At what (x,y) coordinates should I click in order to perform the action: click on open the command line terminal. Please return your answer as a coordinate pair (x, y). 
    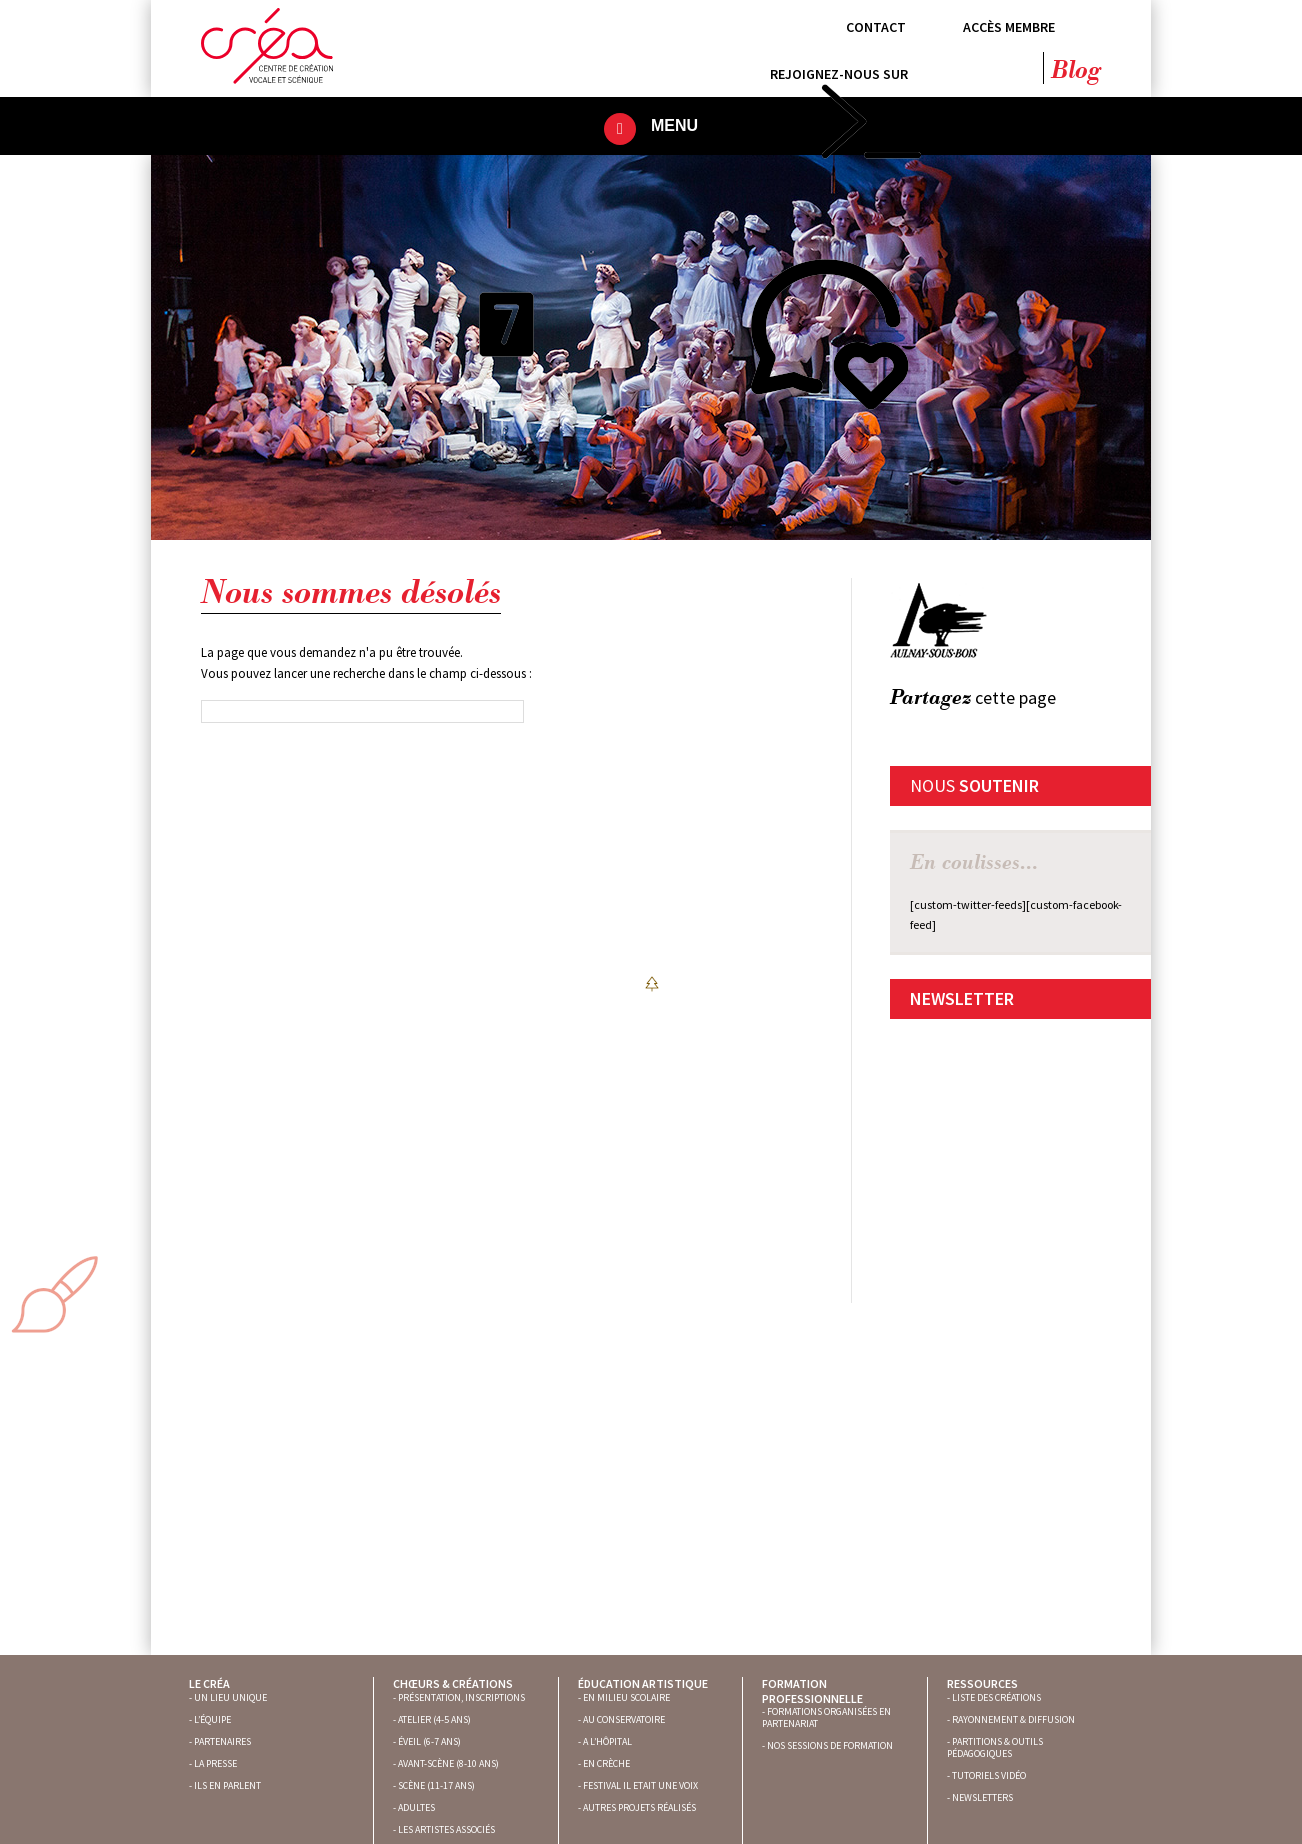
    Looking at the image, I should click on (871, 121).